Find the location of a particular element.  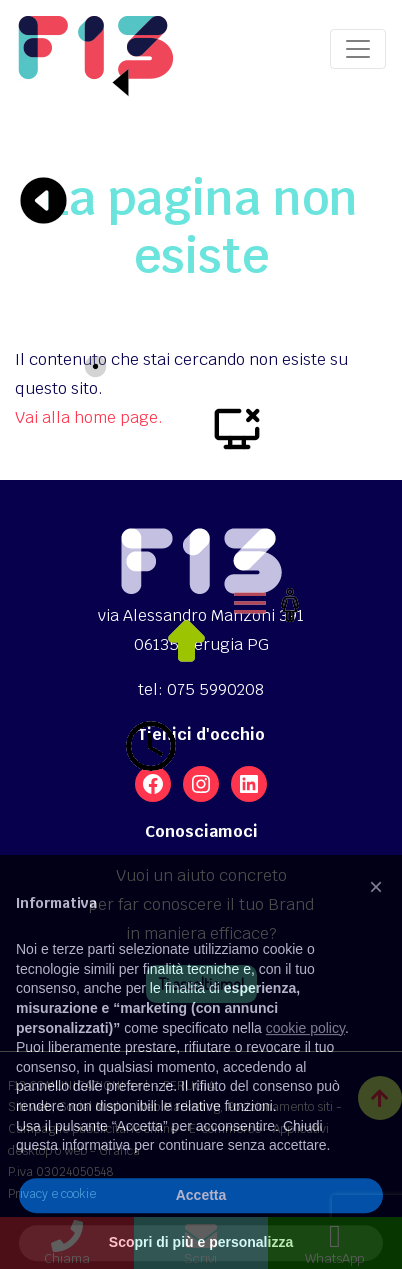

open navigation menu is located at coordinates (250, 603).